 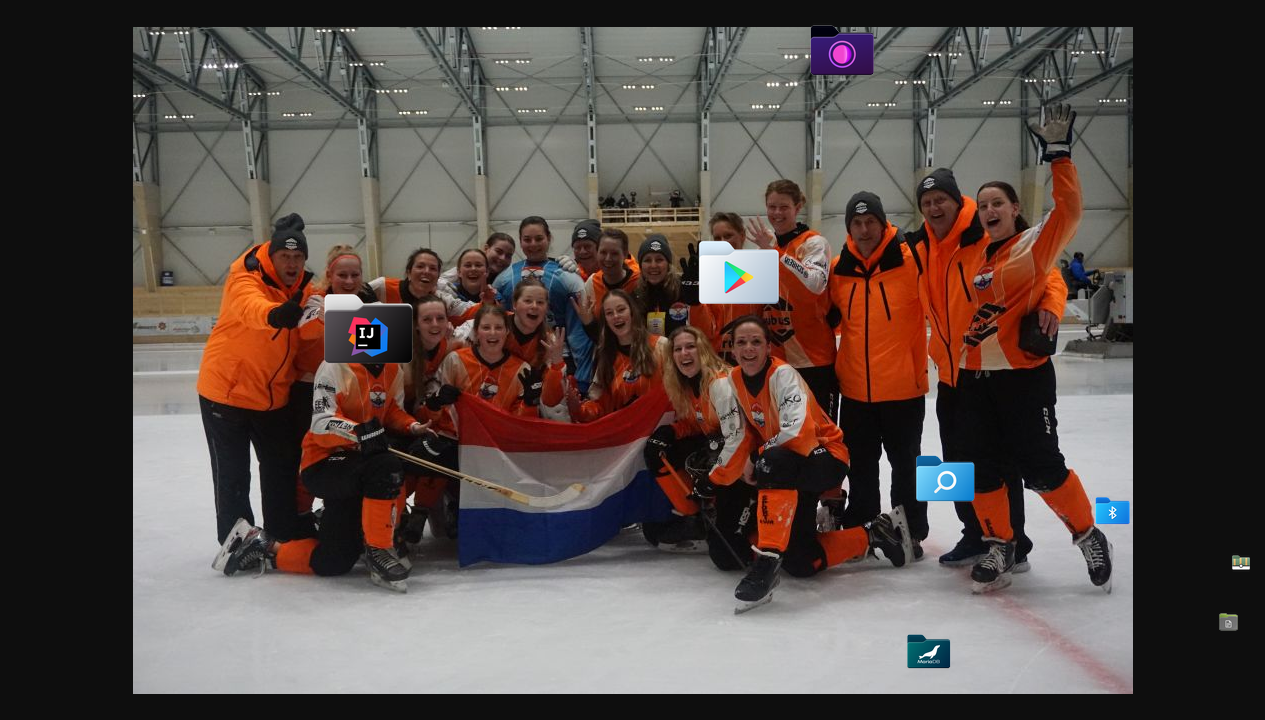 I want to click on open bluetooth file transfers folder, so click(x=1112, y=511).